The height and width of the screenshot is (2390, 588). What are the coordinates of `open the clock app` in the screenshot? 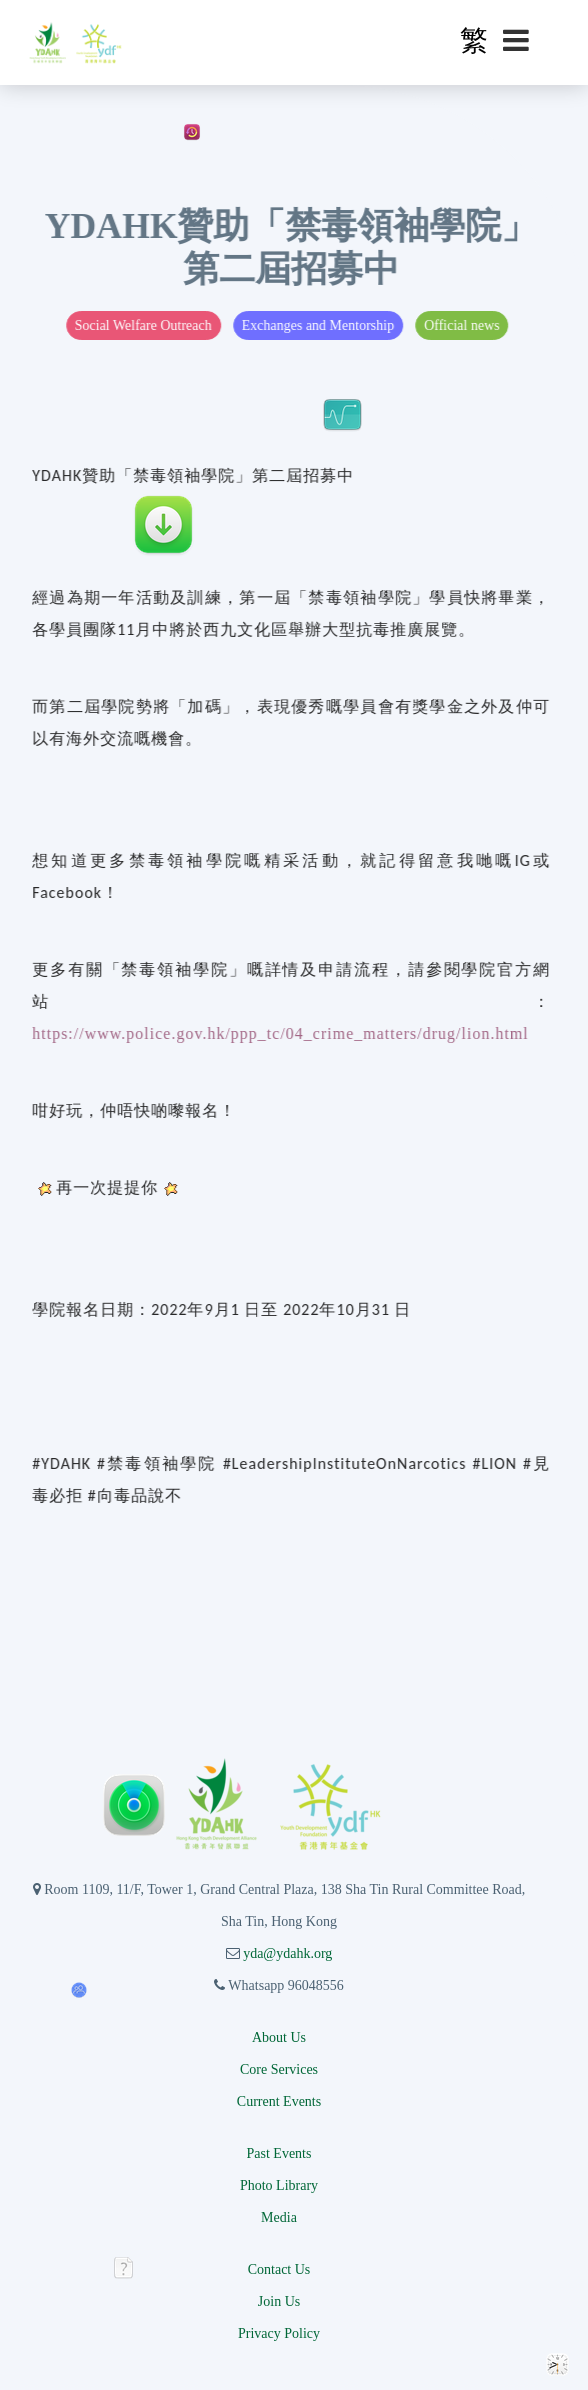 It's located at (557, 2364).